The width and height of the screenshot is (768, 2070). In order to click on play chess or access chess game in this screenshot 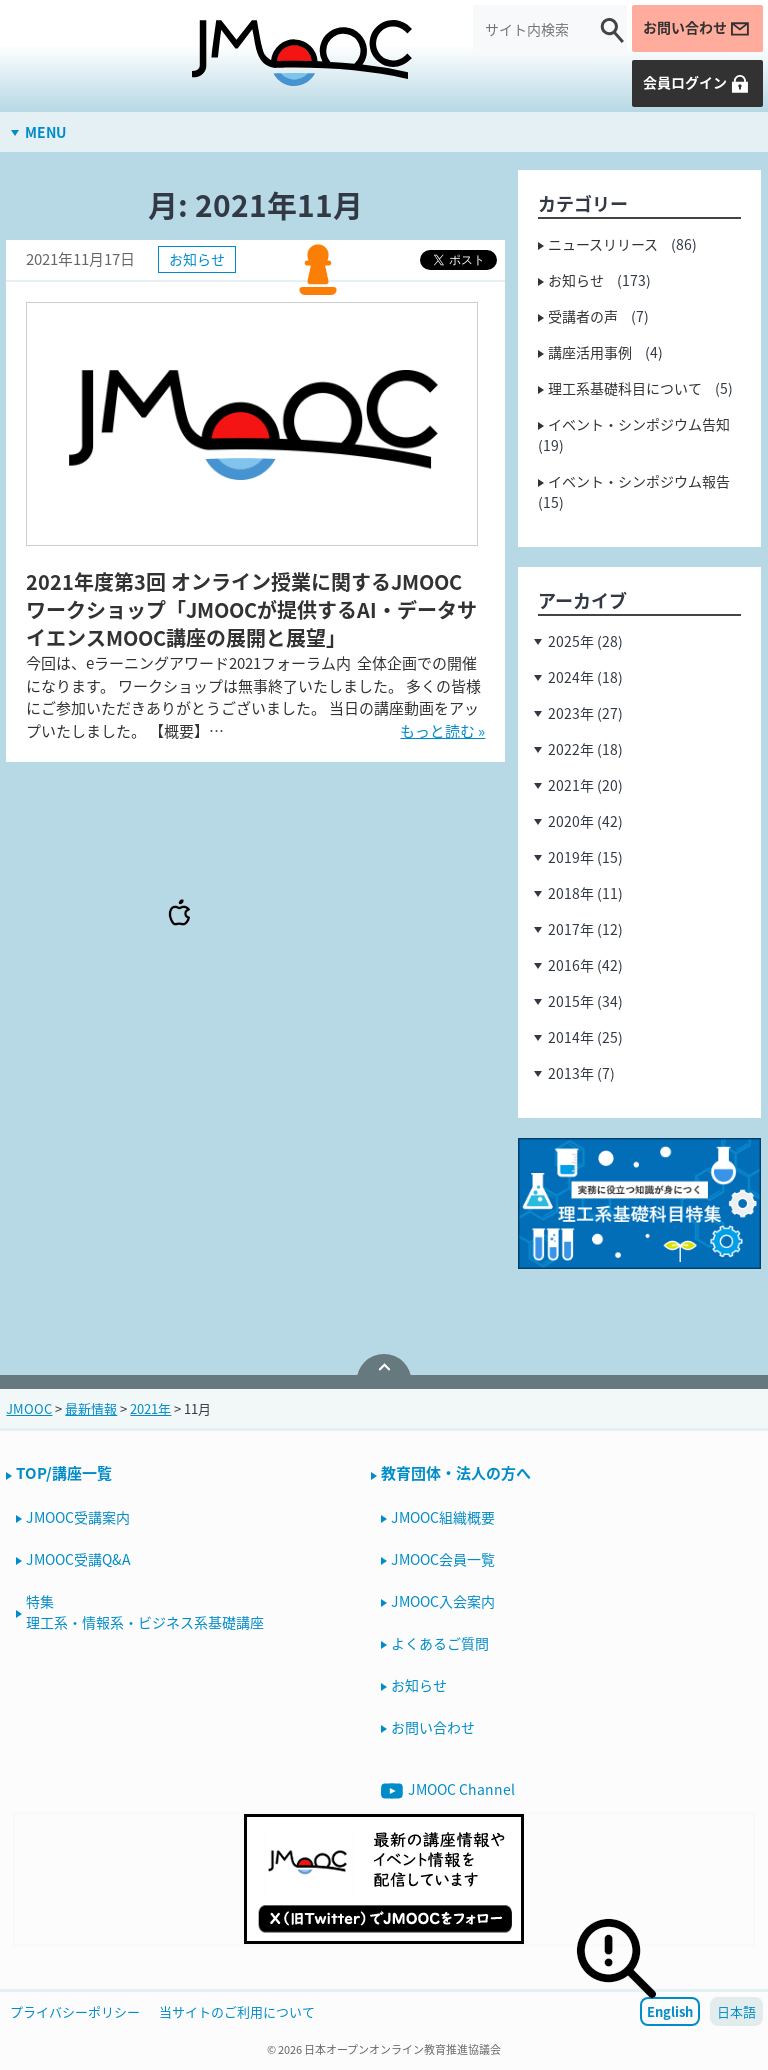, I will do `click(318, 271)`.